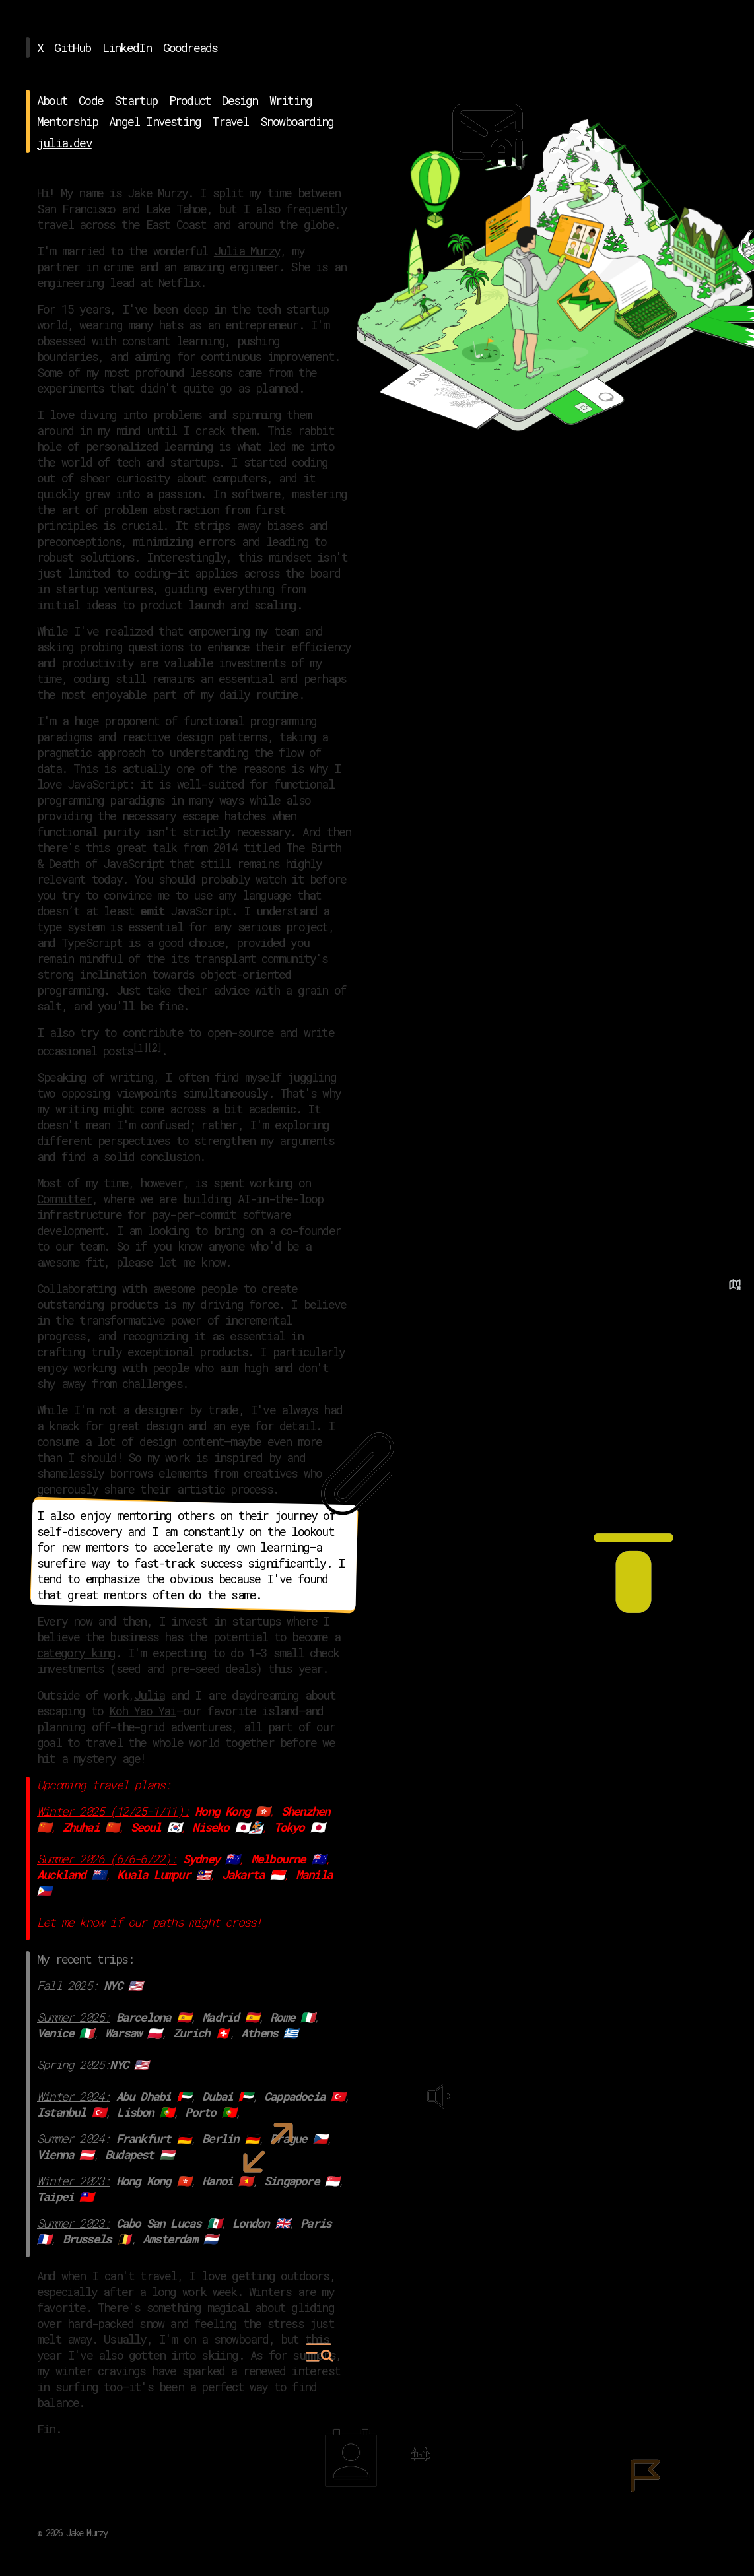 Image resolution: width=754 pixels, height=2576 pixels. What do you see at coordinates (633, 1573) in the screenshot?
I see `align selected element to top` at bounding box center [633, 1573].